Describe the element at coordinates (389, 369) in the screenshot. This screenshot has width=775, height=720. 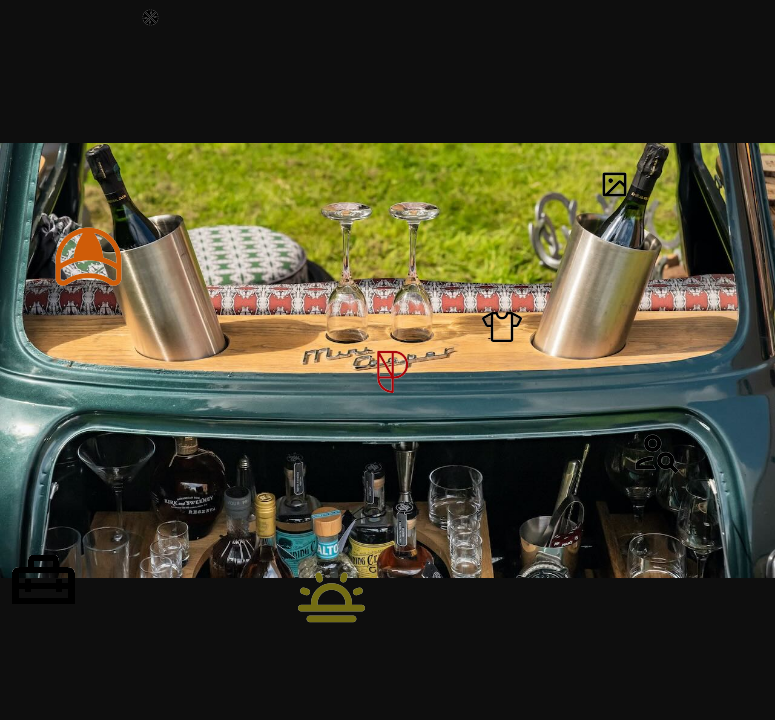
I see `phosphor icons logo` at that location.